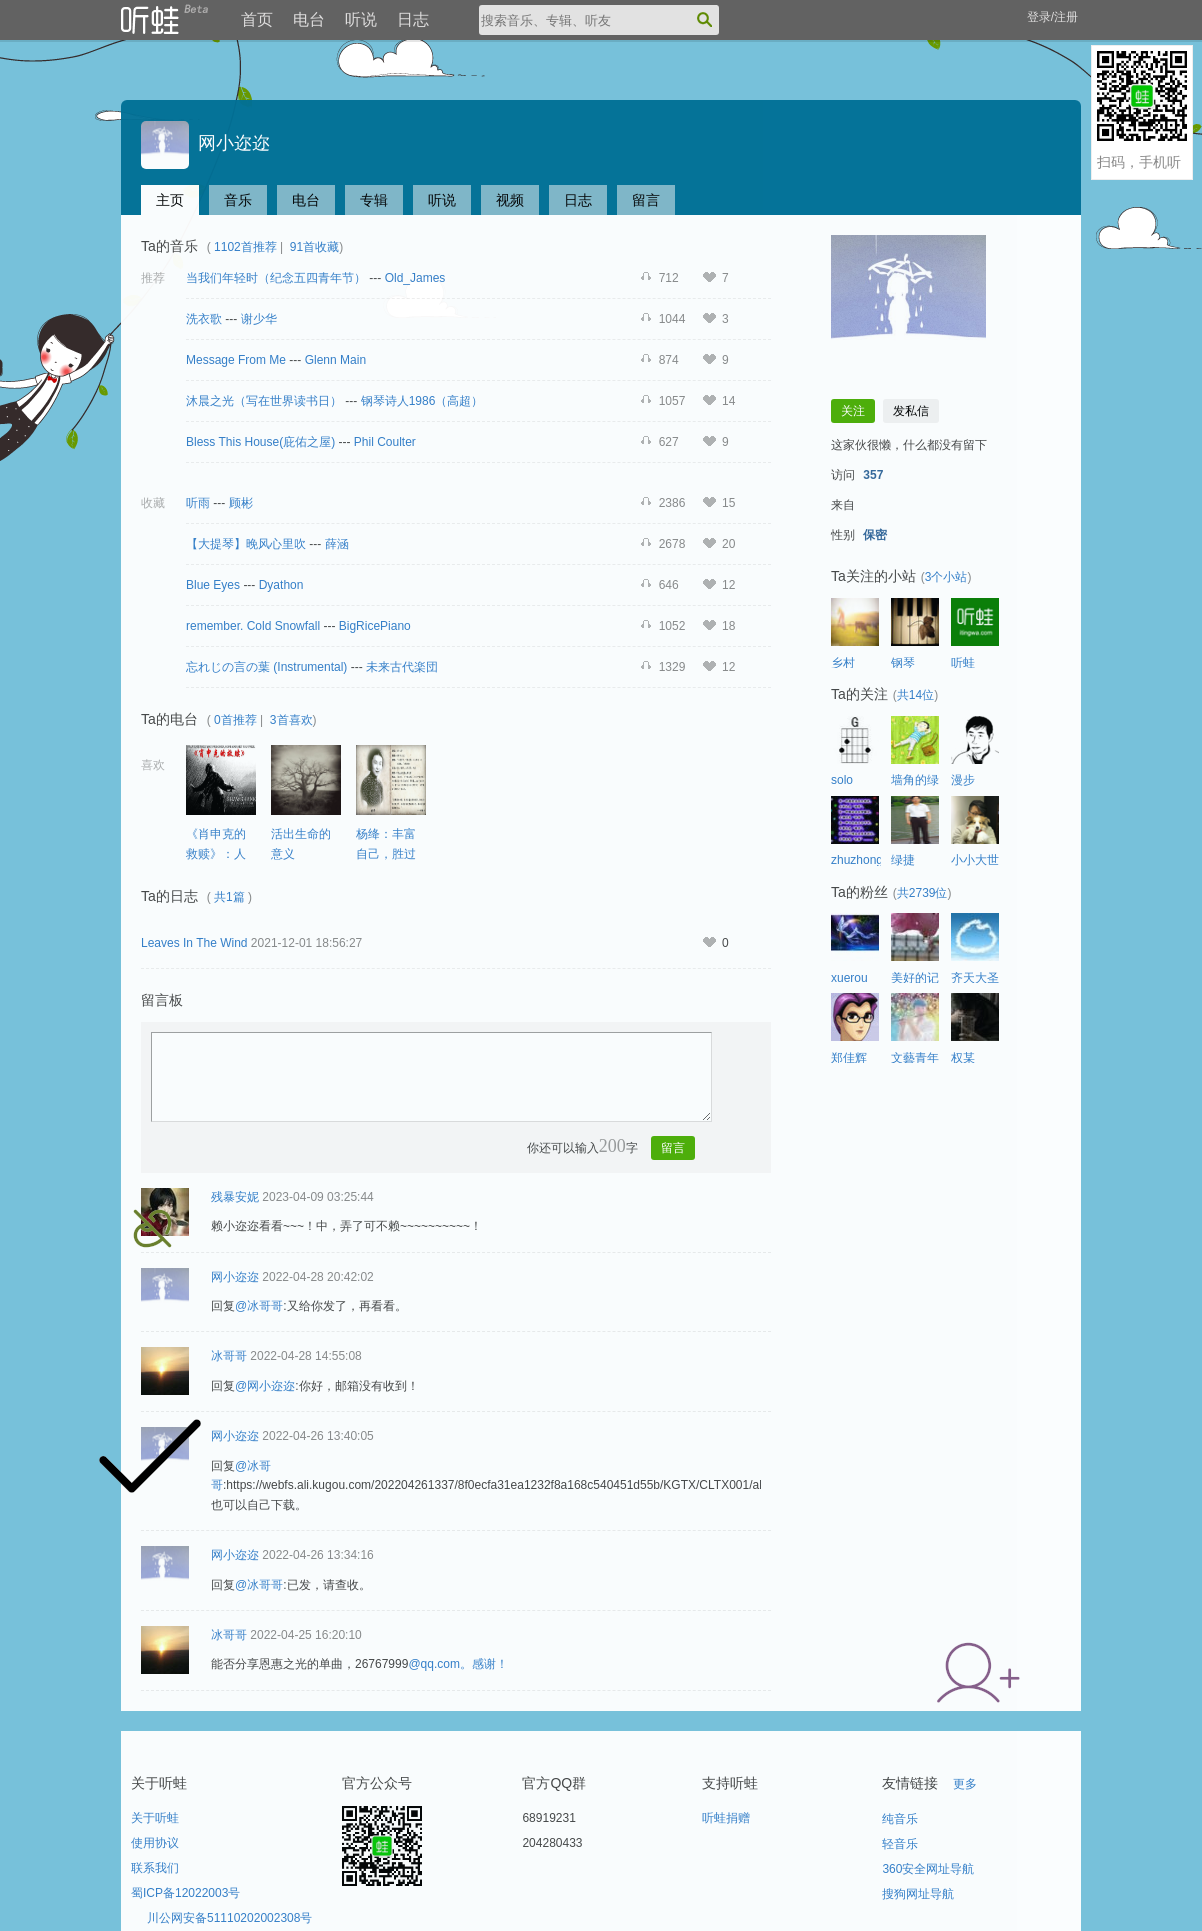 This screenshot has height=1931, width=1202. What do you see at coordinates (975, 1675) in the screenshot?
I see `add a new contact or friend` at bounding box center [975, 1675].